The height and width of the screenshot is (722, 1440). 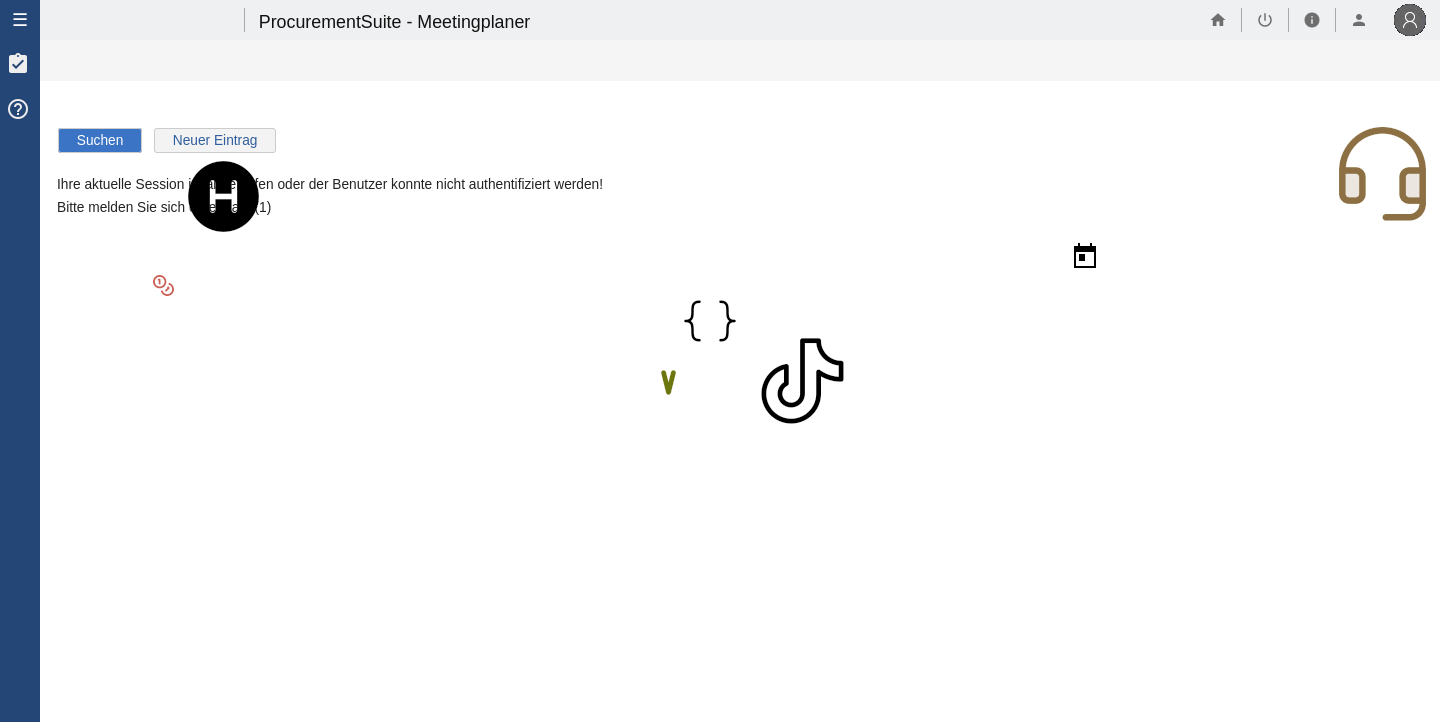 What do you see at coordinates (1382, 170) in the screenshot?
I see `contact customer support` at bounding box center [1382, 170].